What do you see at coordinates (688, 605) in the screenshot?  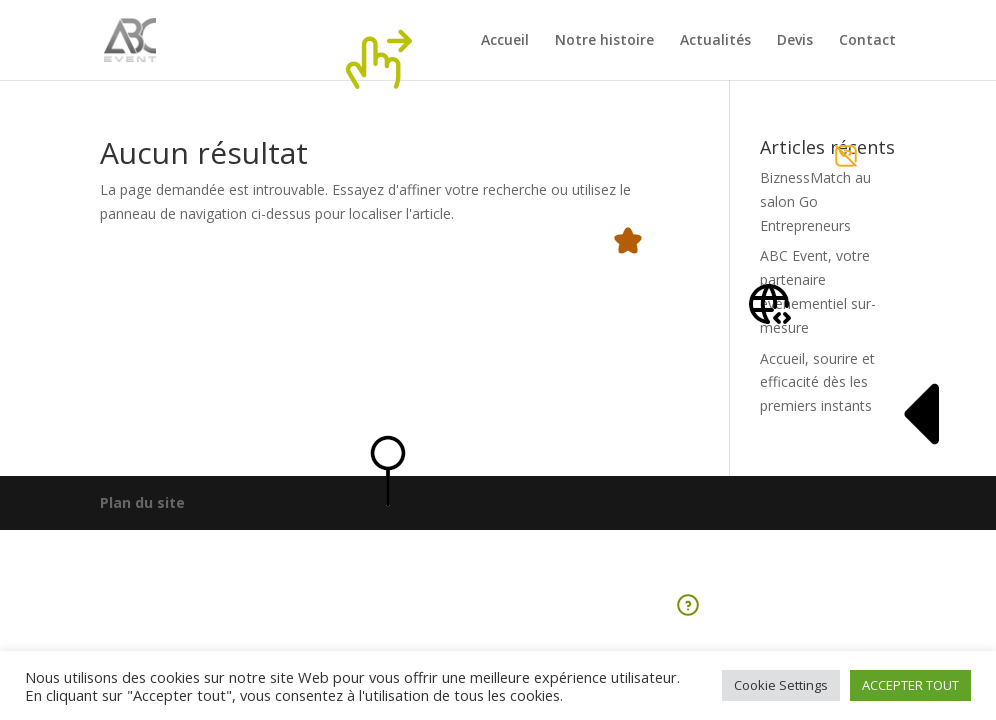 I see `access help or support information` at bounding box center [688, 605].